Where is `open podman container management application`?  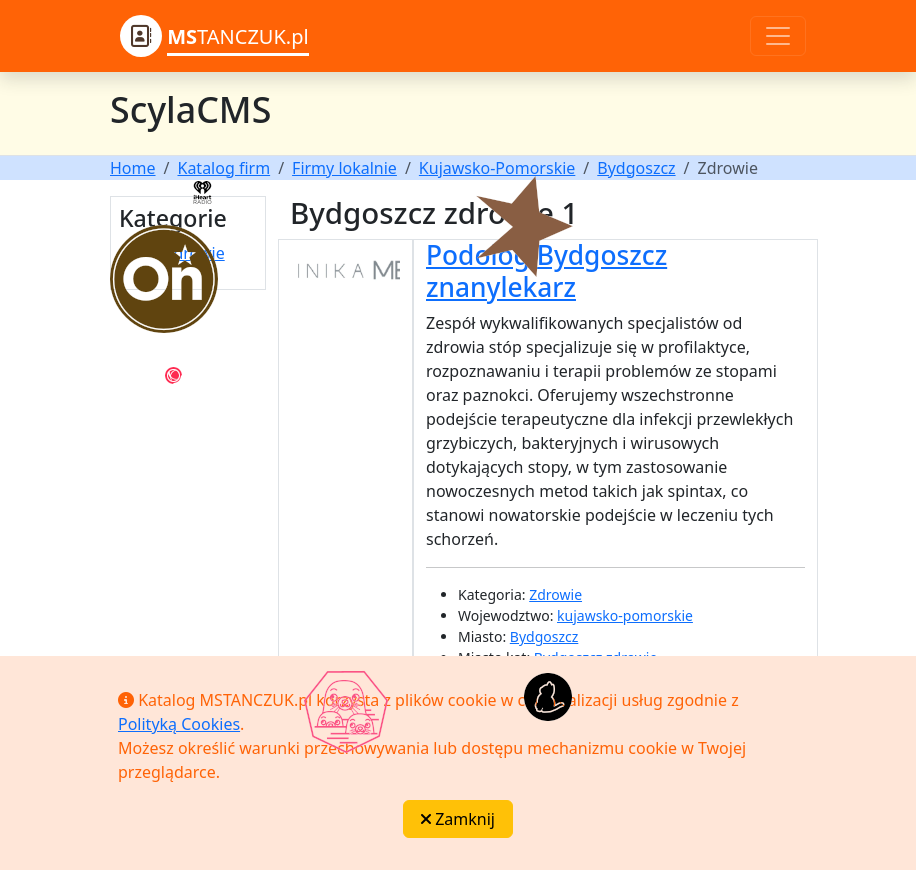
open podman container management application is located at coordinates (346, 712).